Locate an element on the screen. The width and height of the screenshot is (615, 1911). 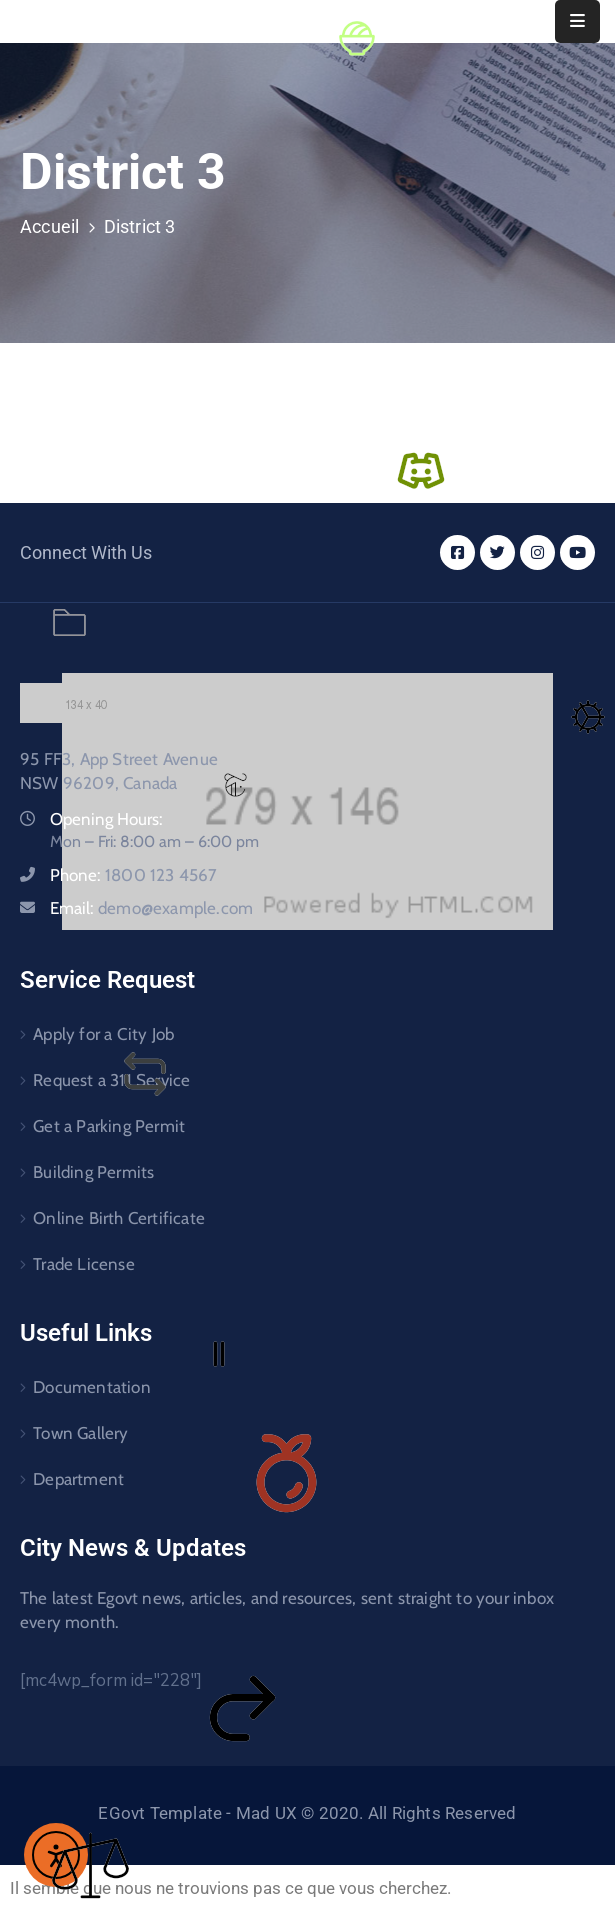
select orange flavor or citrus option is located at coordinates (286, 1474).